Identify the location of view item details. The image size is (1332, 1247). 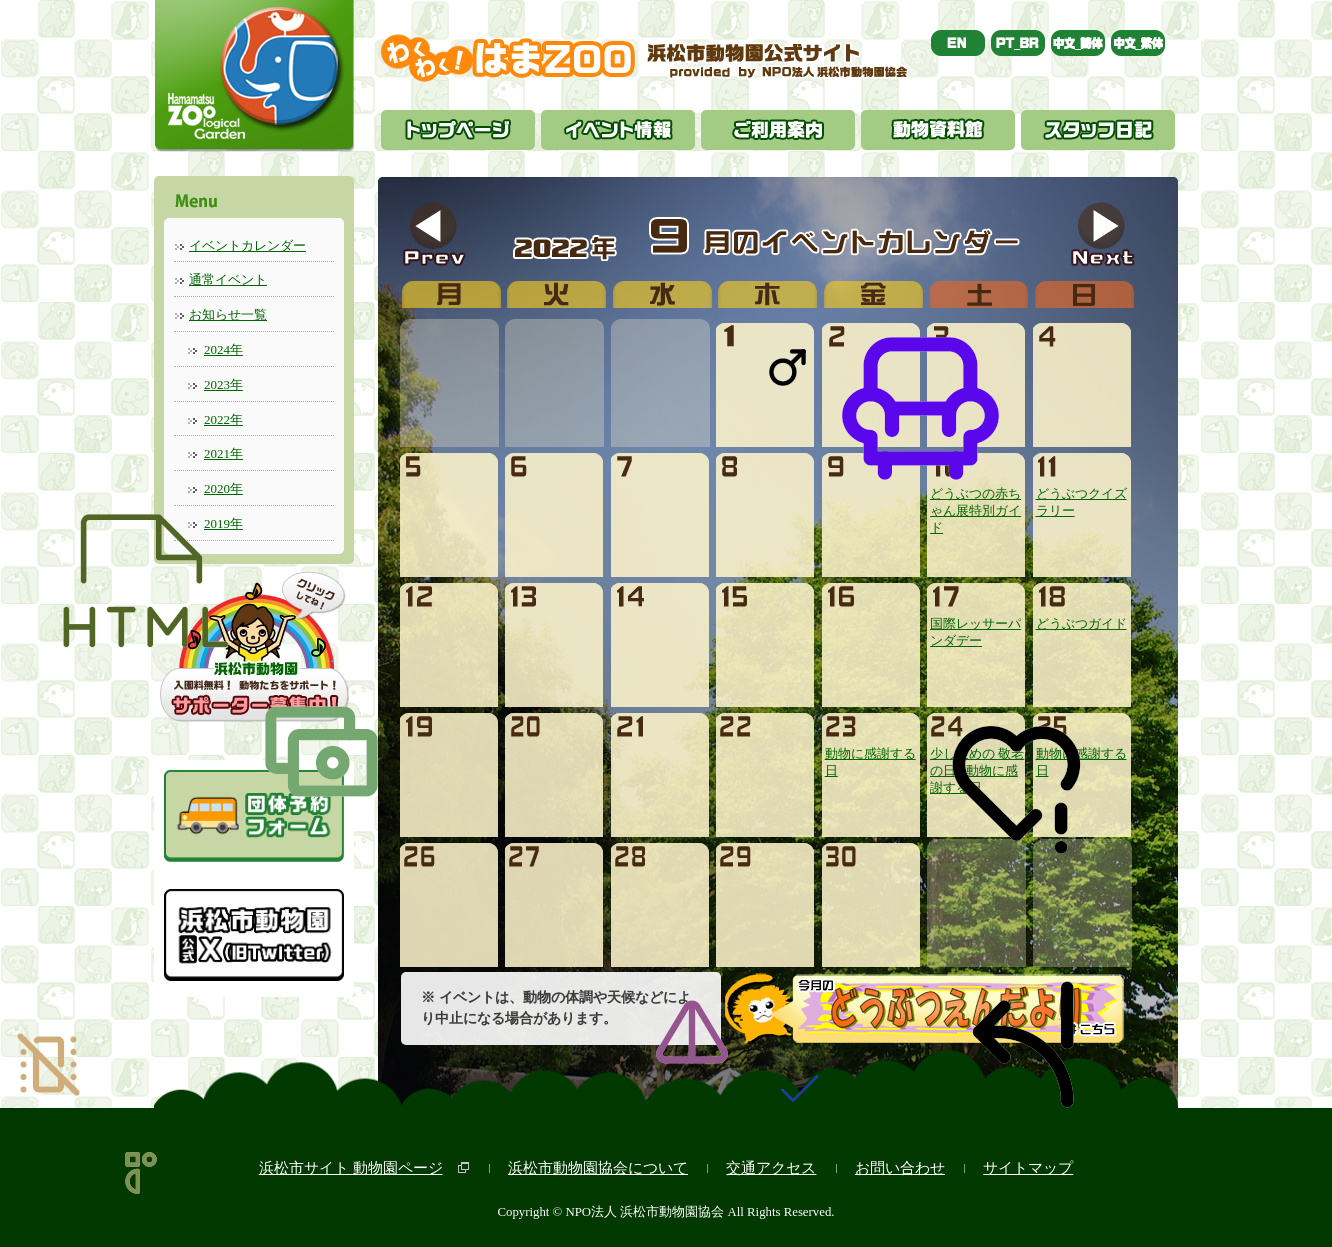
(692, 1034).